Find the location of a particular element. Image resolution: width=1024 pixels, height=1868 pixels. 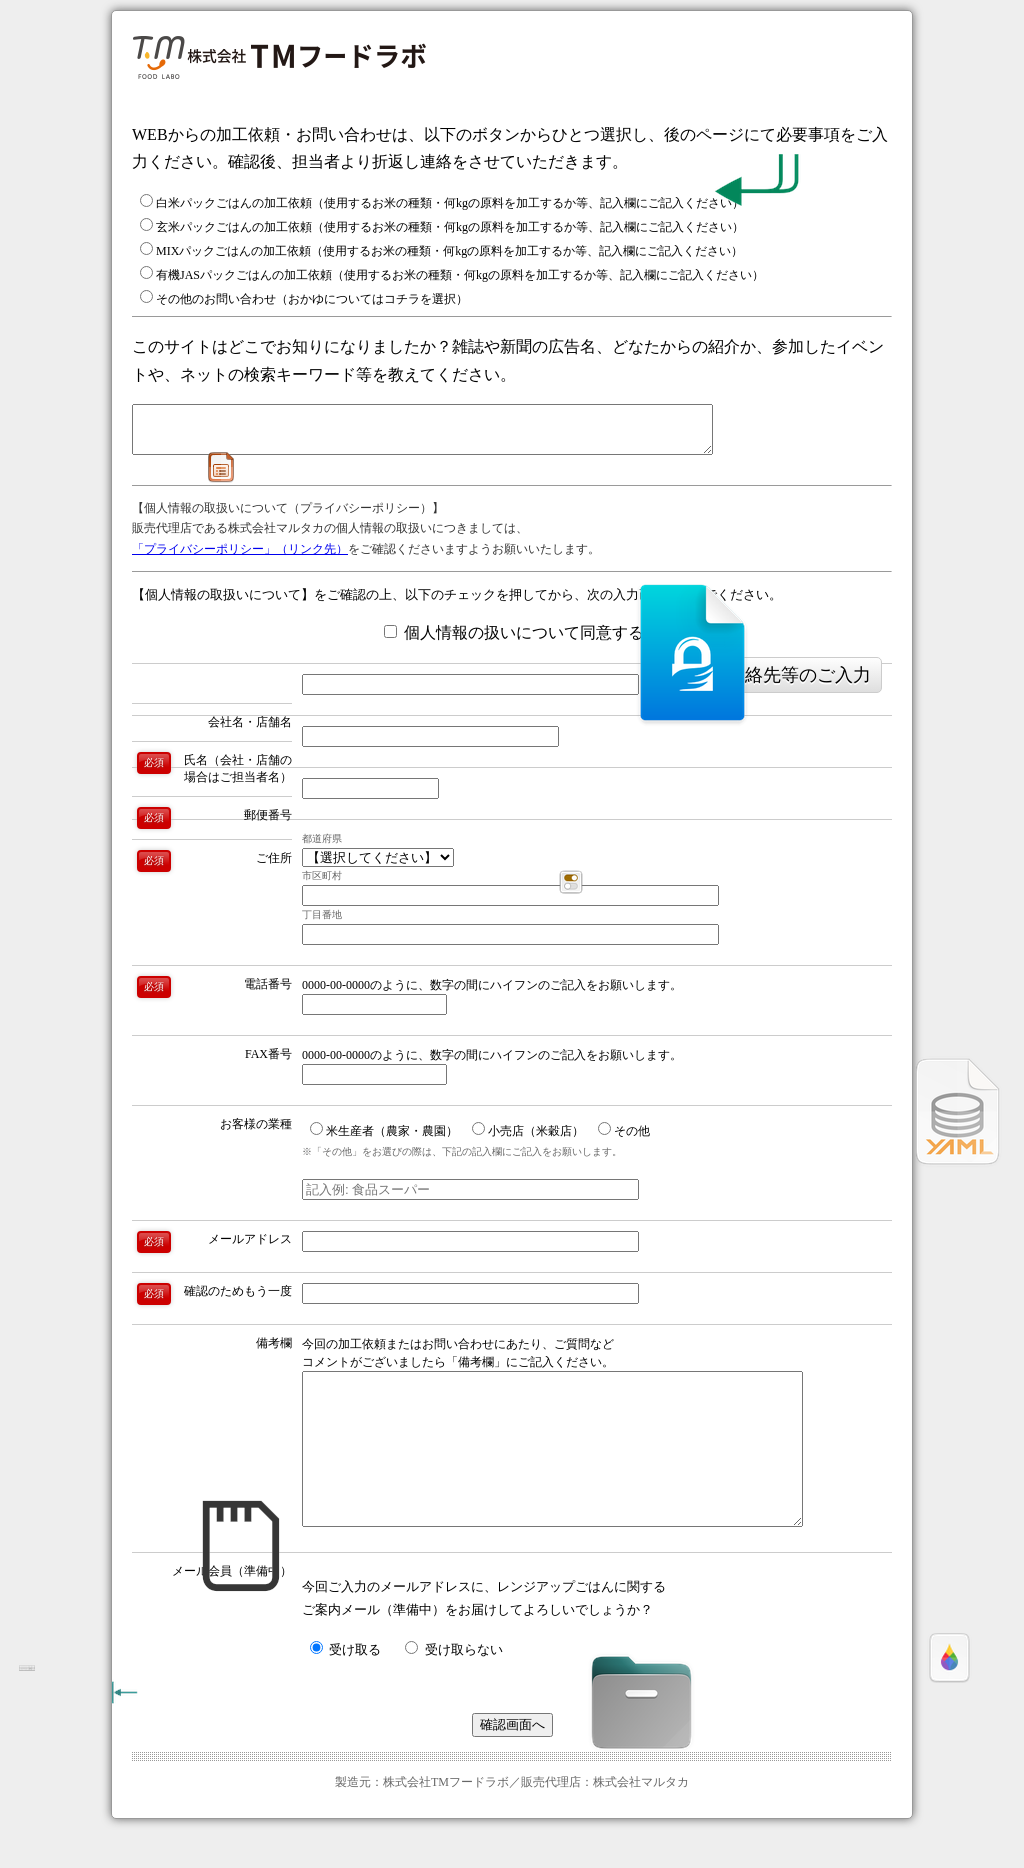

go to the first item in a list or sequence is located at coordinates (124, 1692).